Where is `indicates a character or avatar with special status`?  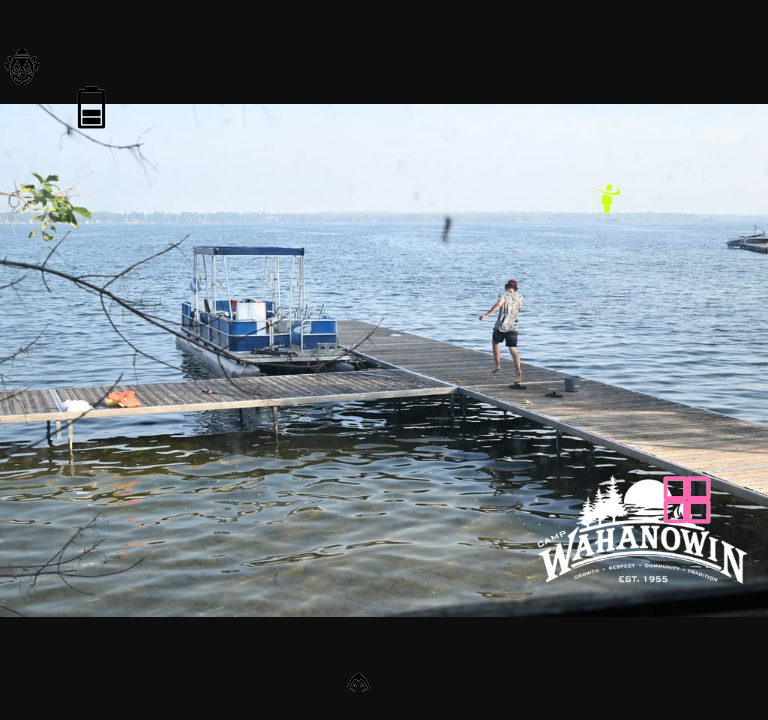 indicates a character or avatar with special status is located at coordinates (606, 198).